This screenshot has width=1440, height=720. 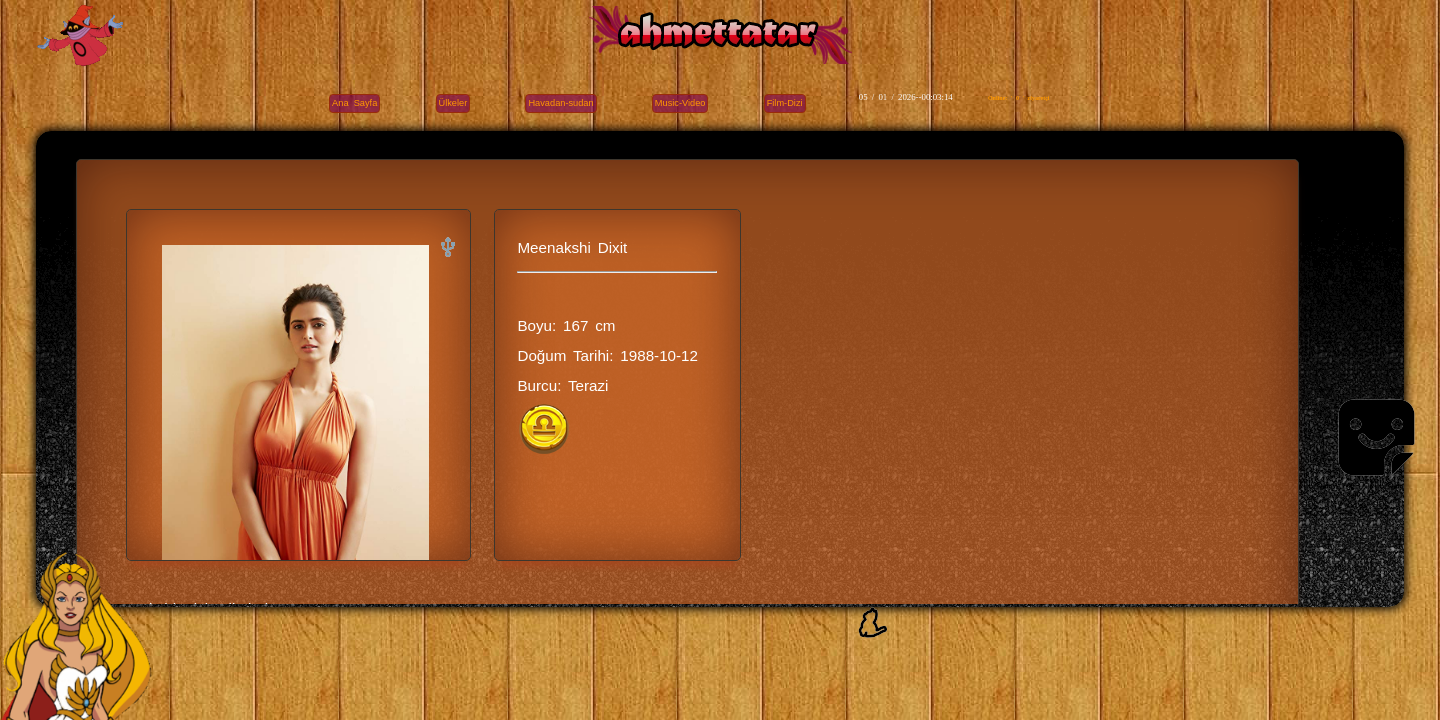 What do you see at coordinates (1376, 437) in the screenshot?
I see `open sticker picker` at bounding box center [1376, 437].